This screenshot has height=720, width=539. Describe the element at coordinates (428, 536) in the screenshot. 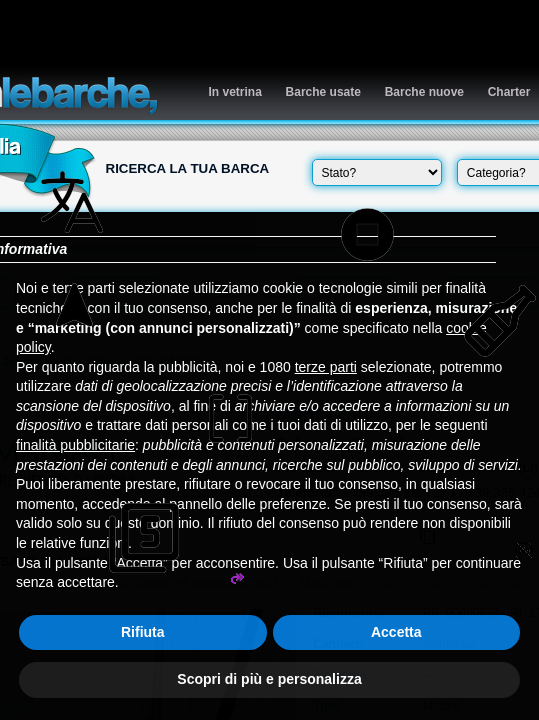

I see `copy to clipboard` at that location.